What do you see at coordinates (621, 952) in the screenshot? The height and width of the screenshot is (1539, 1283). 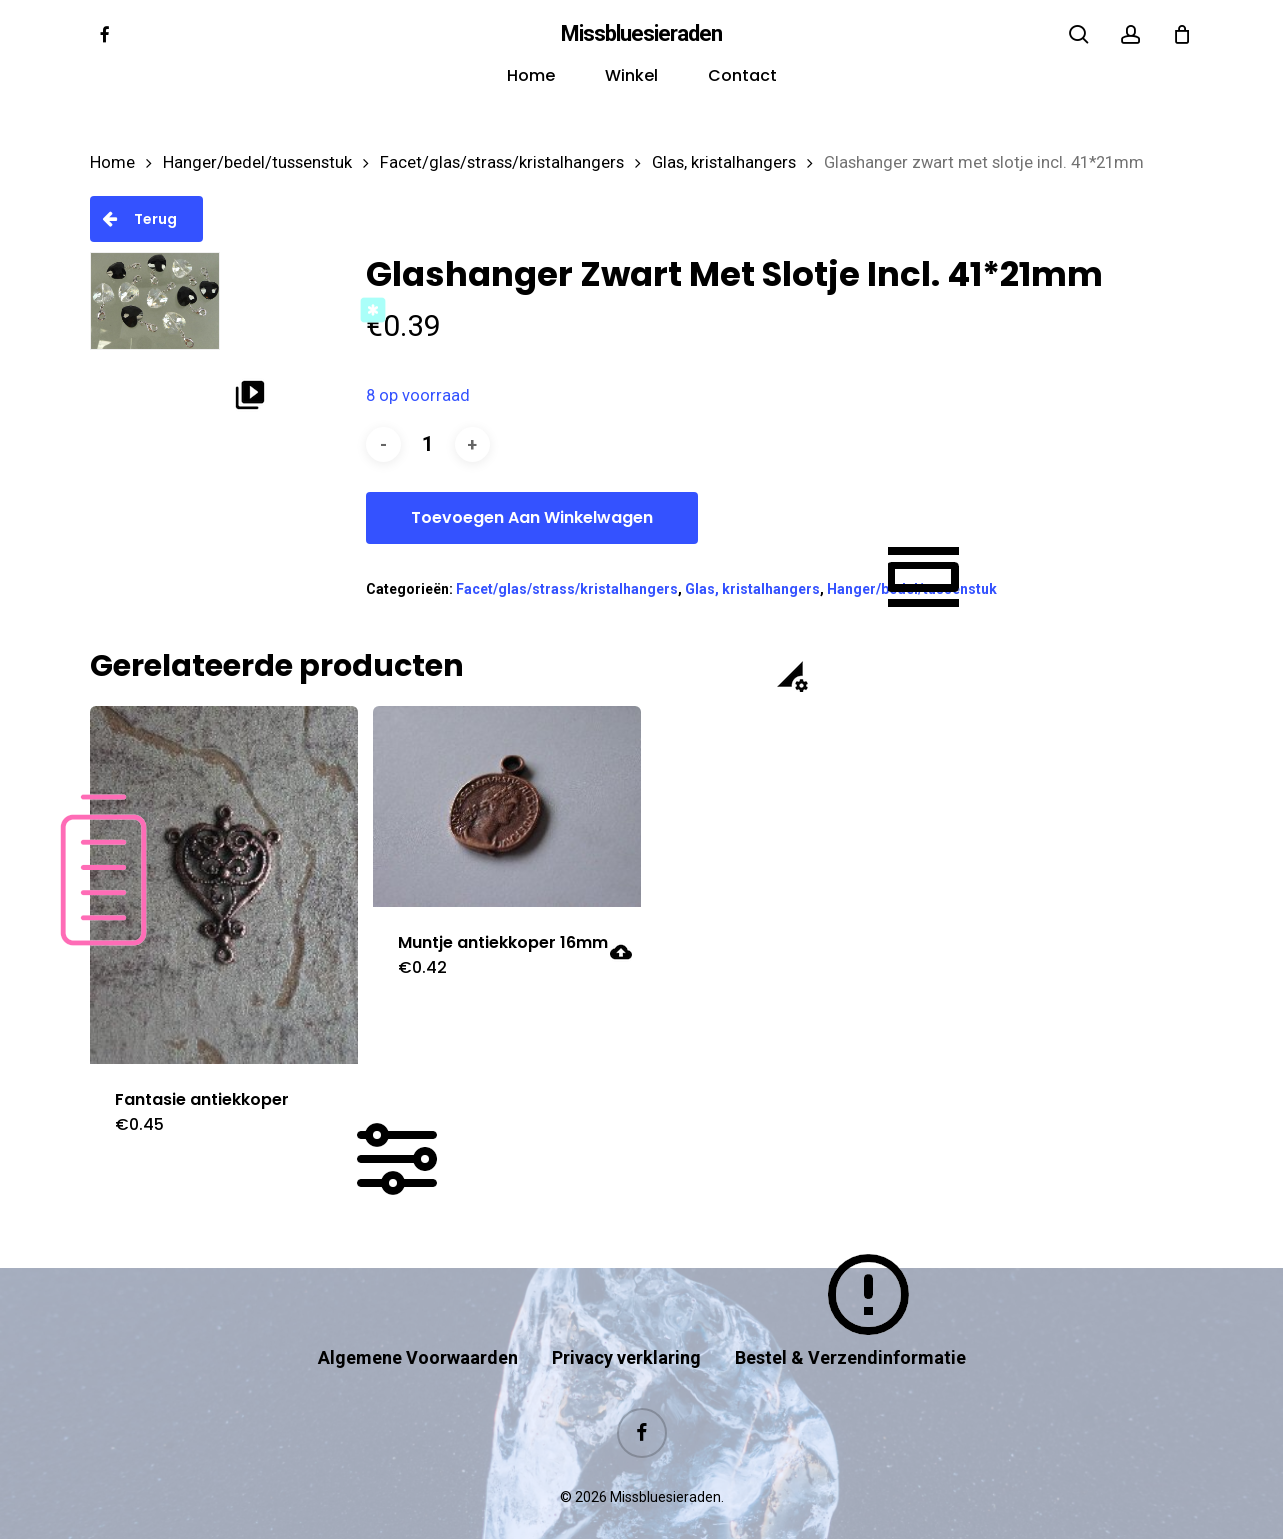 I see `upload file to cloud storage` at bounding box center [621, 952].